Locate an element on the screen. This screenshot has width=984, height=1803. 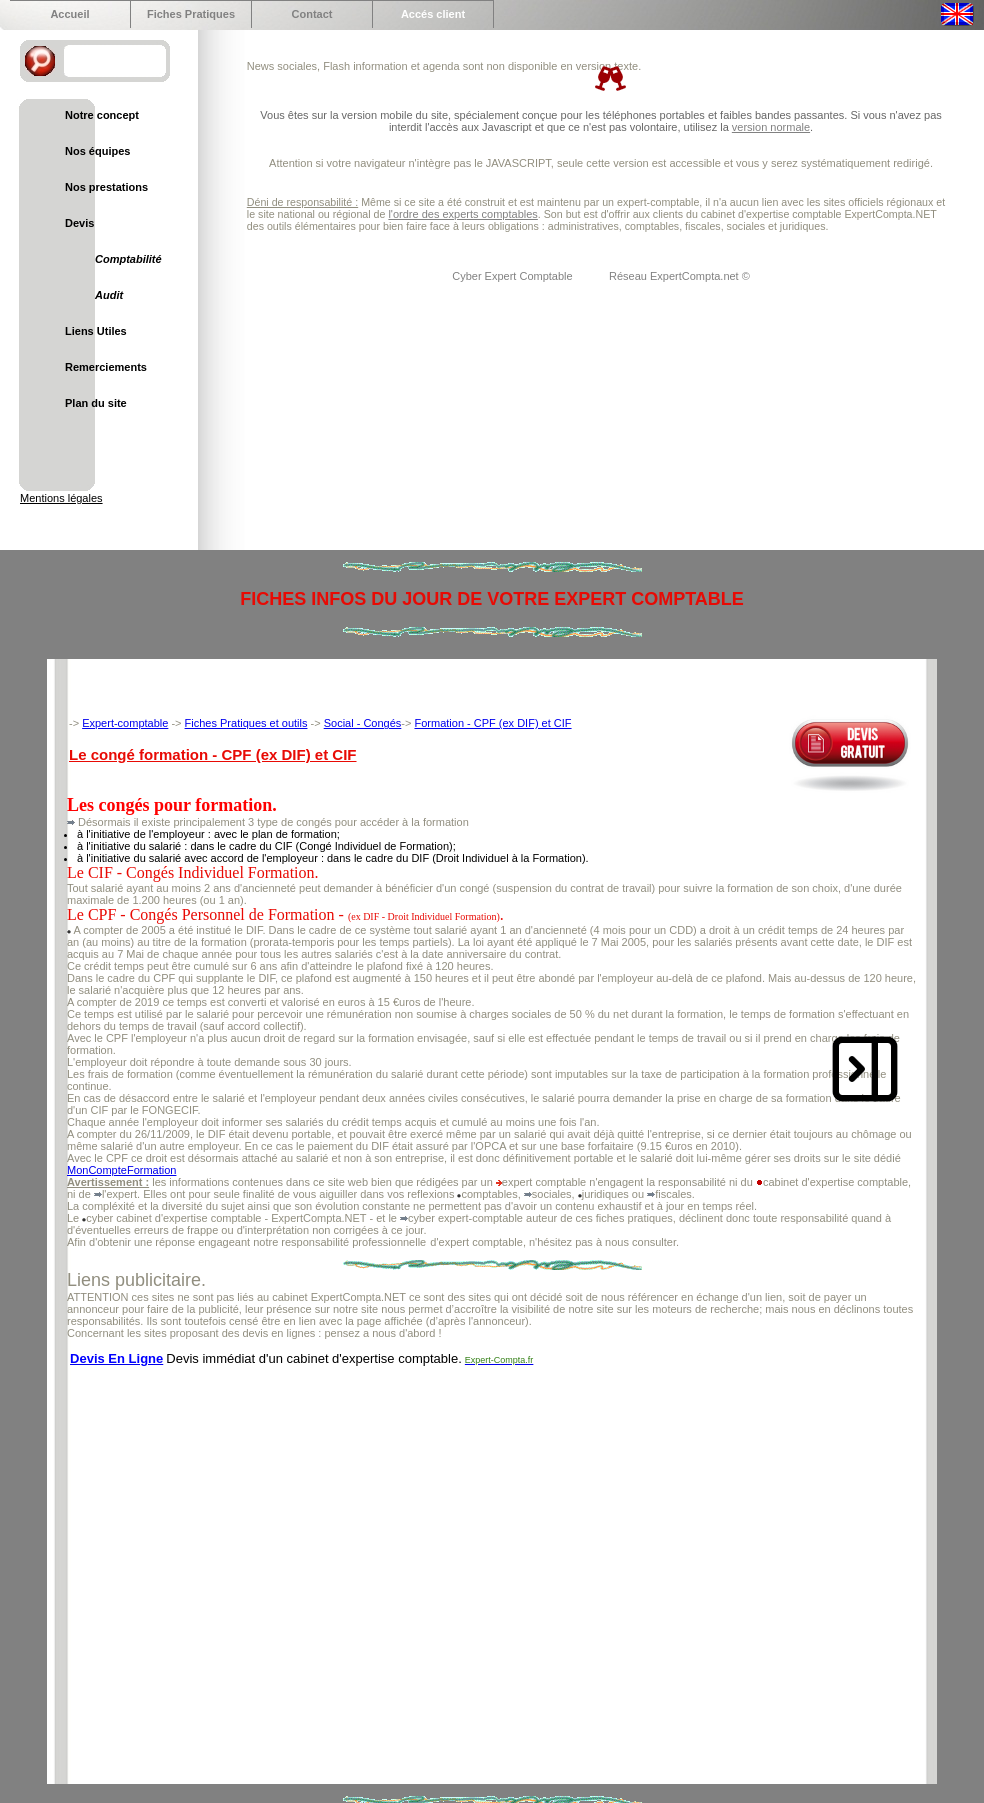
celebrate an achievement or milestone is located at coordinates (610, 78).